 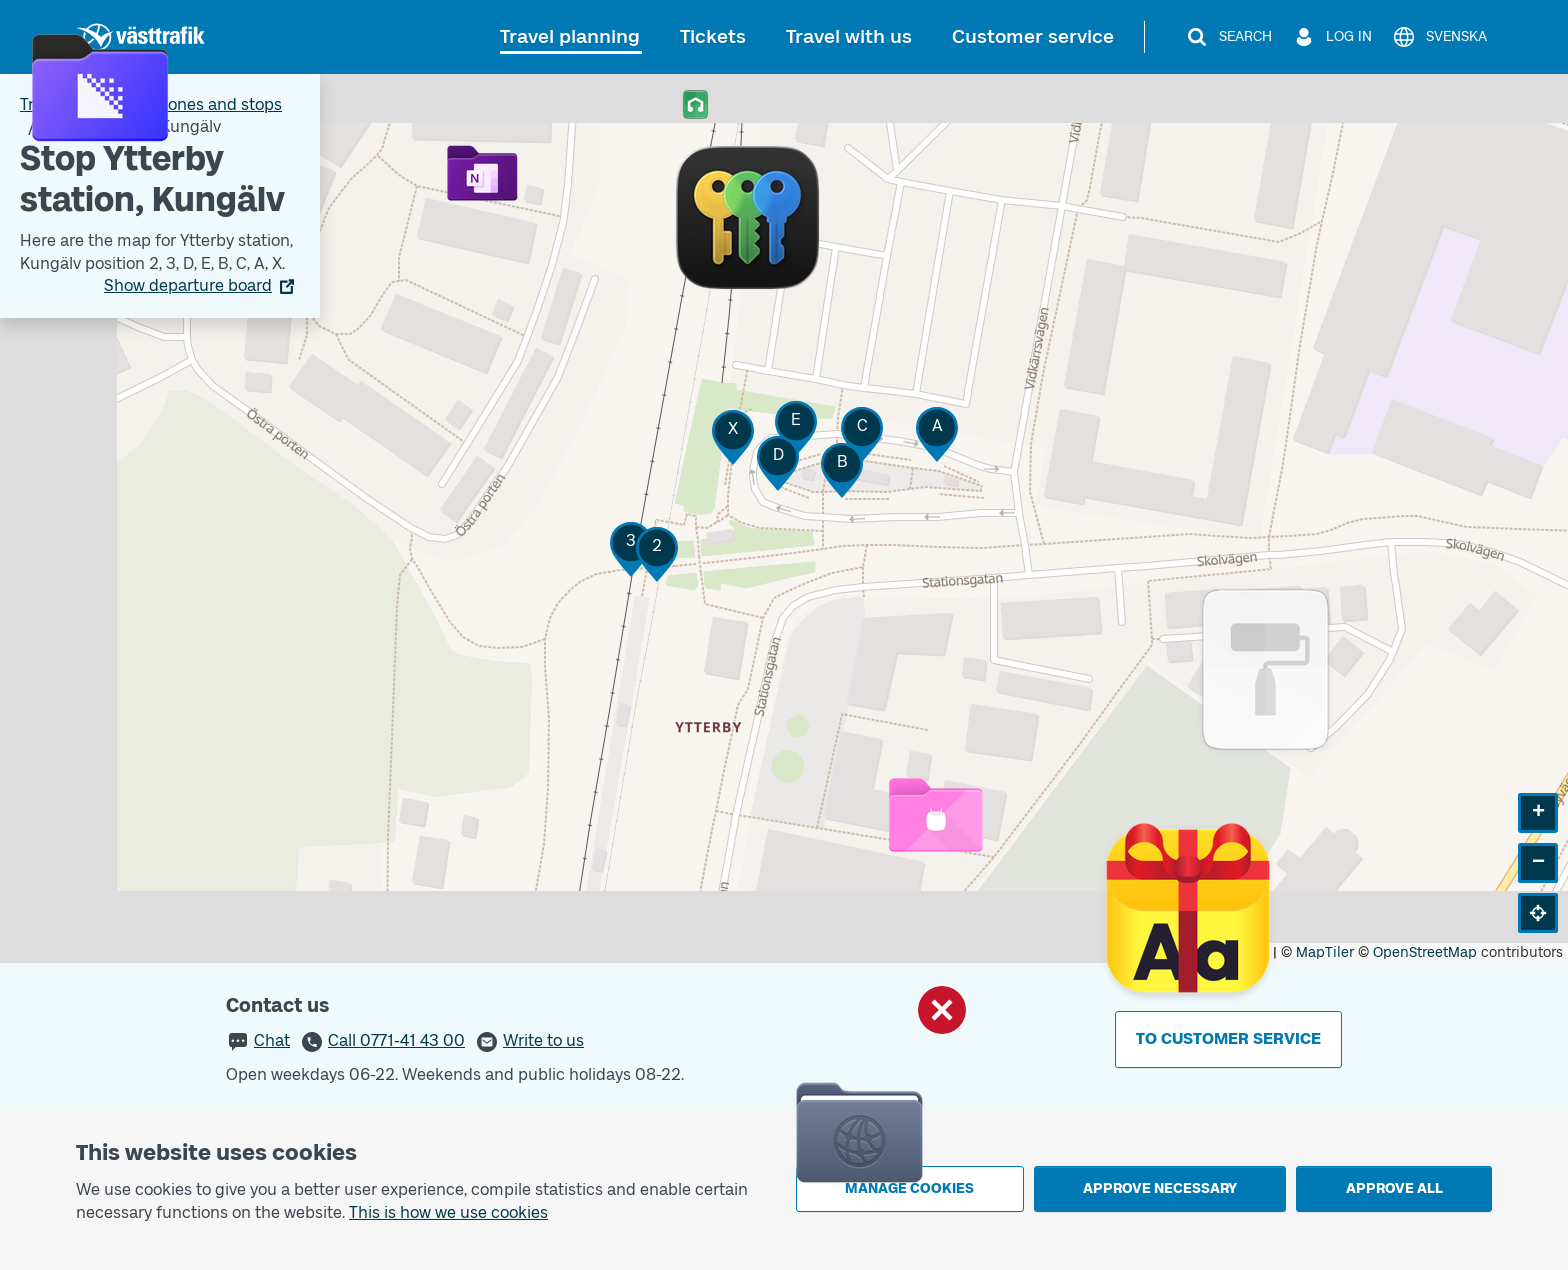 What do you see at coordinates (482, 175) in the screenshot?
I see `open folder containing Microsoft OneNote files` at bounding box center [482, 175].